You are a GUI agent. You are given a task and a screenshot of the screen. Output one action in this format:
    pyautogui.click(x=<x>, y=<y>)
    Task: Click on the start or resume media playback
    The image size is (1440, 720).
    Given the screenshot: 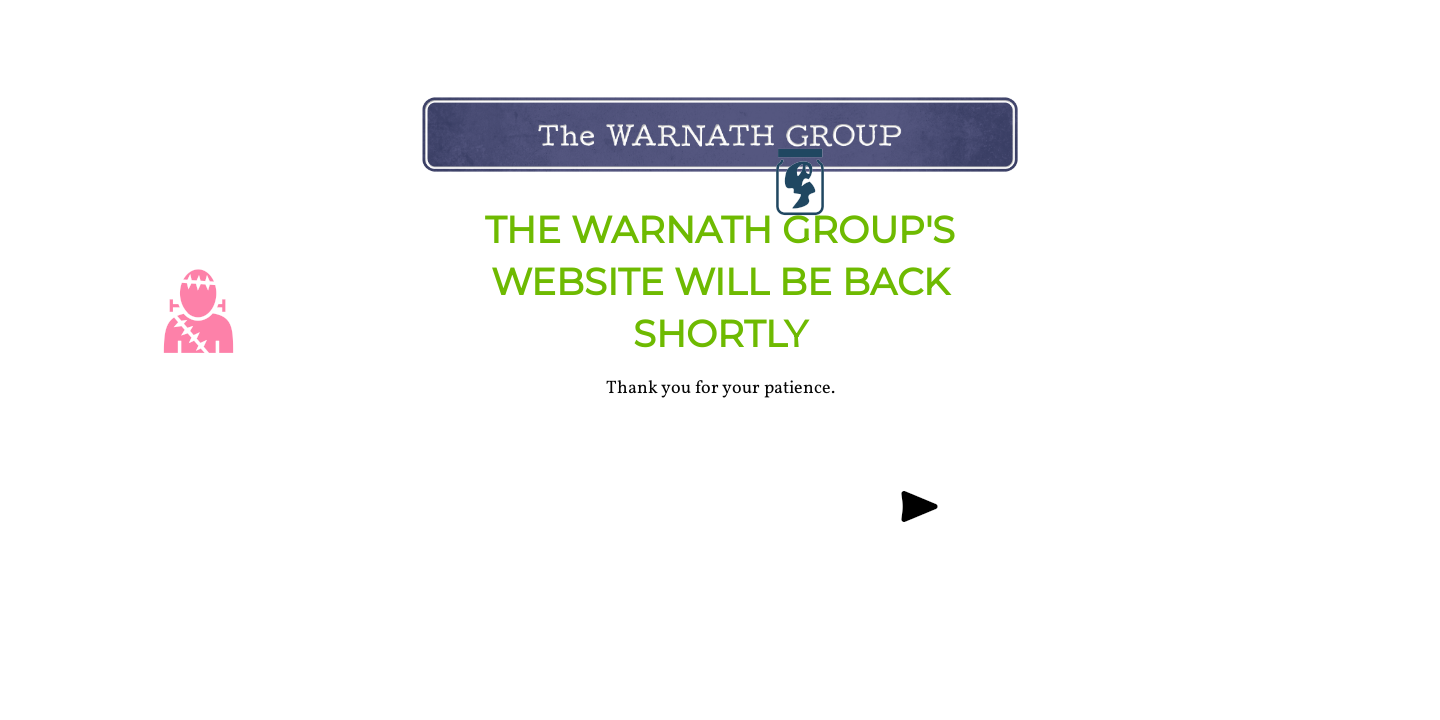 What is the action you would take?
    pyautogui.click(x=919, y=506)
    